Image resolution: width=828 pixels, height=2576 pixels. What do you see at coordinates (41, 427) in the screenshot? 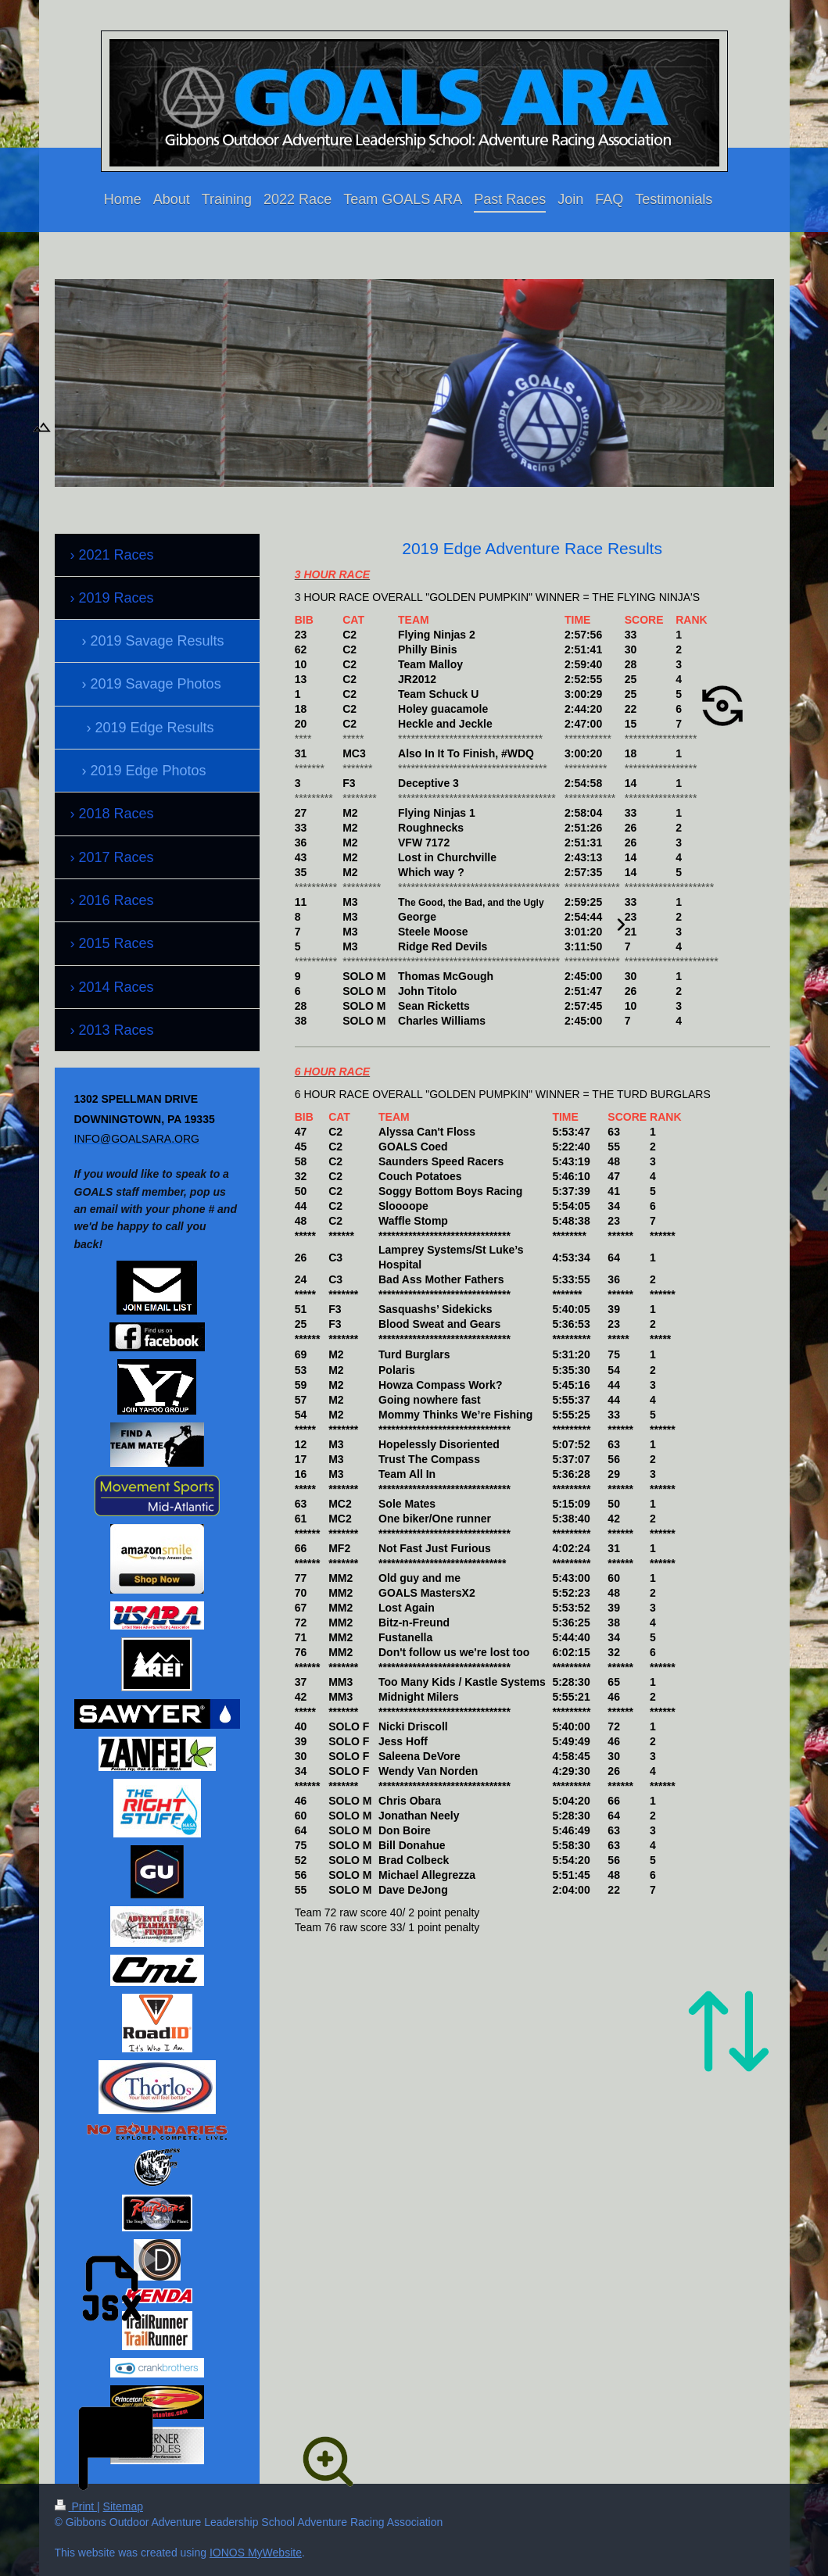
I see `view landscape or nature photos` at bounding box center [41, 427].